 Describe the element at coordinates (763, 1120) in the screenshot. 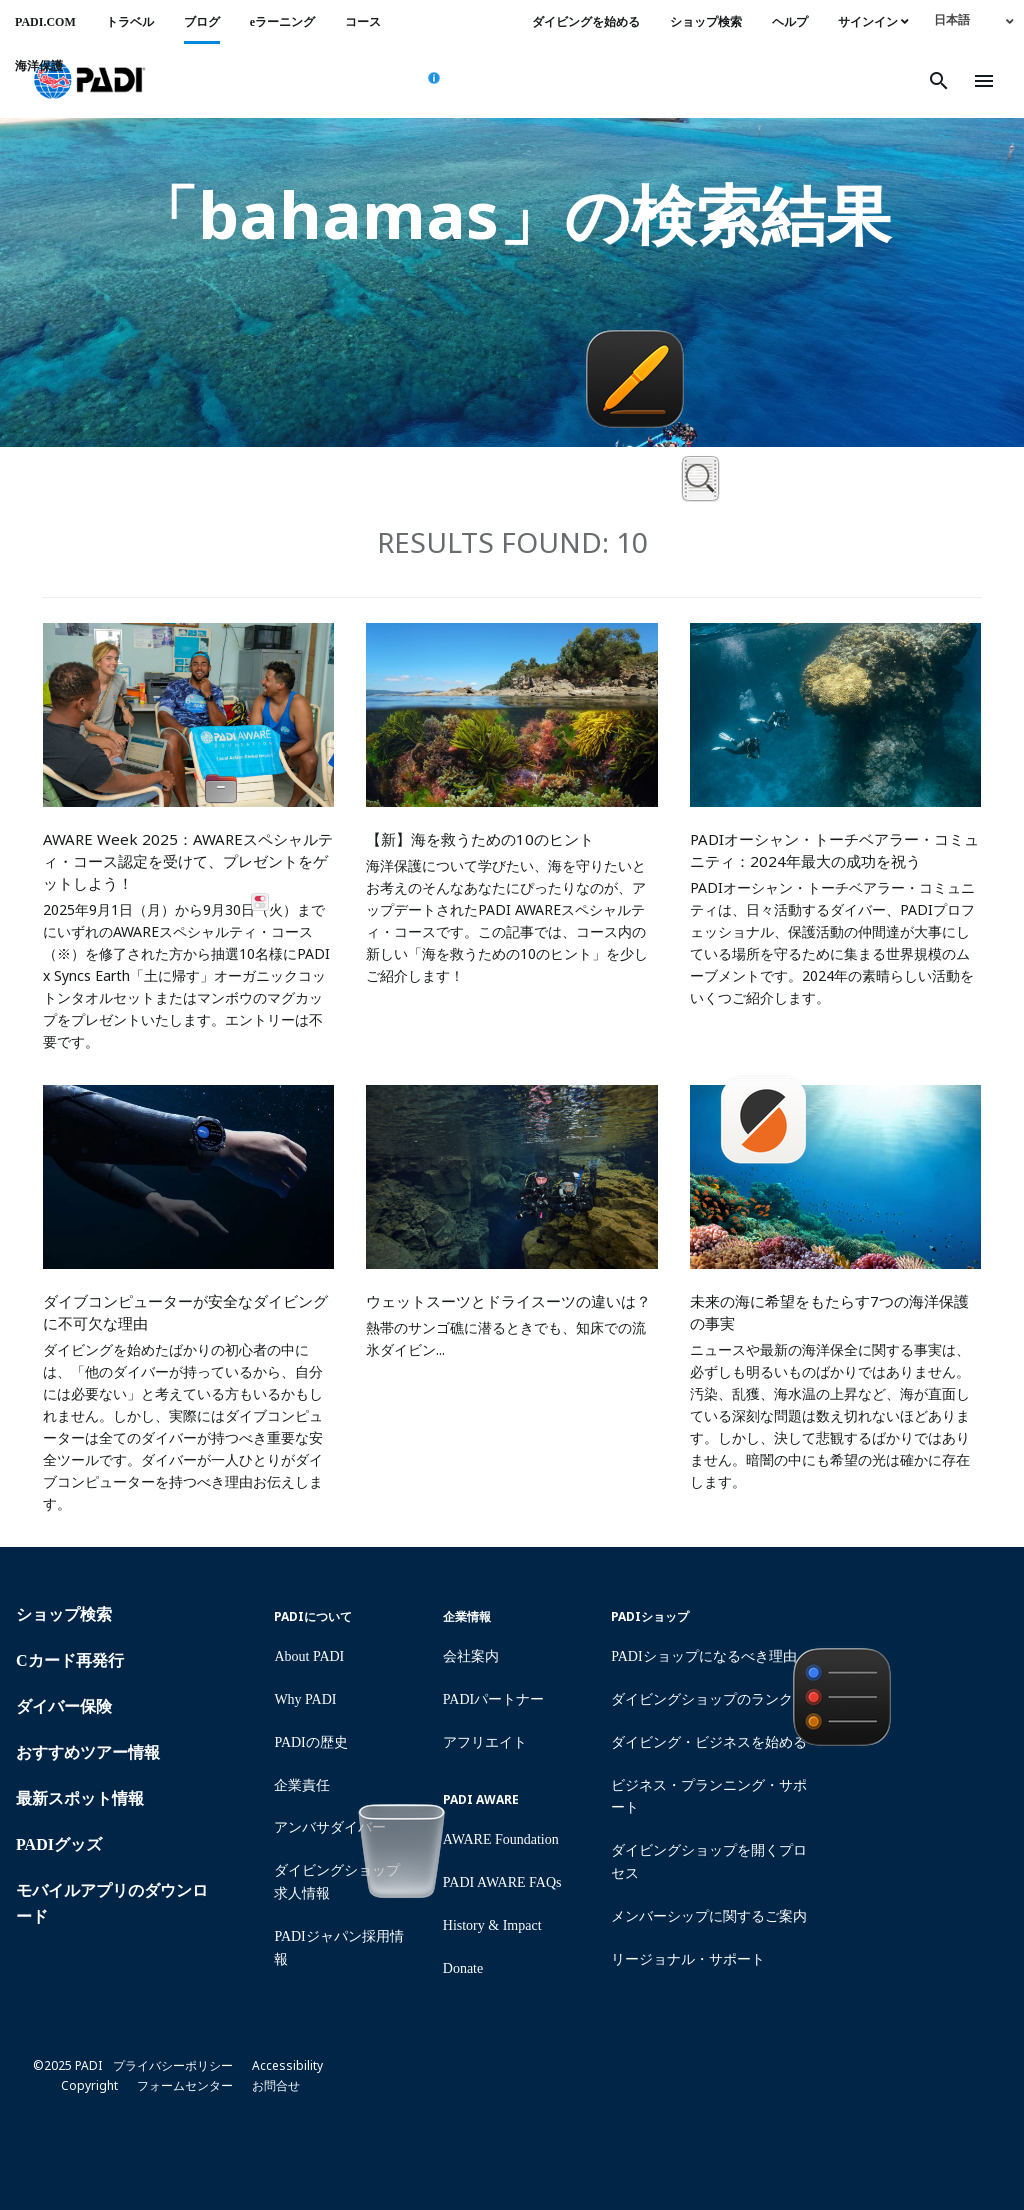

I see `open PrusaSlicer 3D printing software` at that location.